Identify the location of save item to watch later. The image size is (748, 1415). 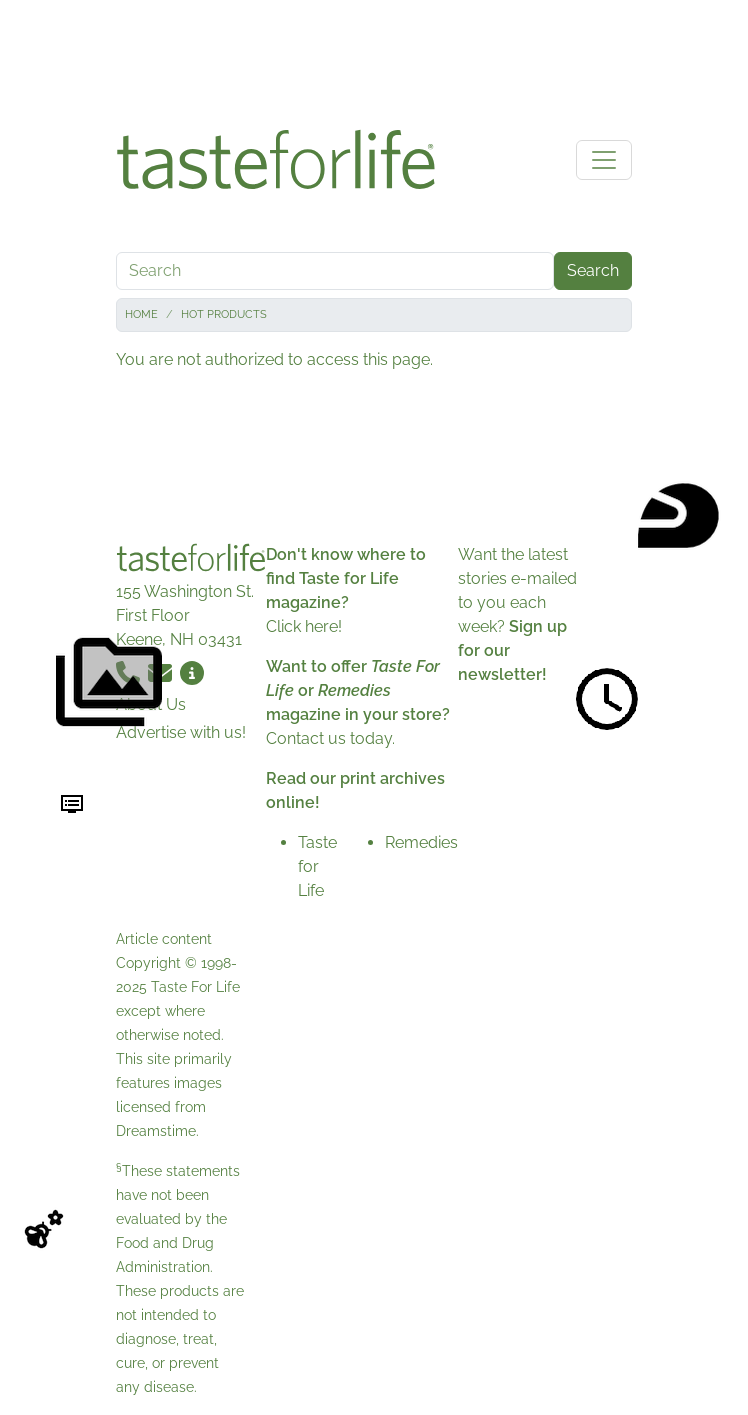
(607, 699).